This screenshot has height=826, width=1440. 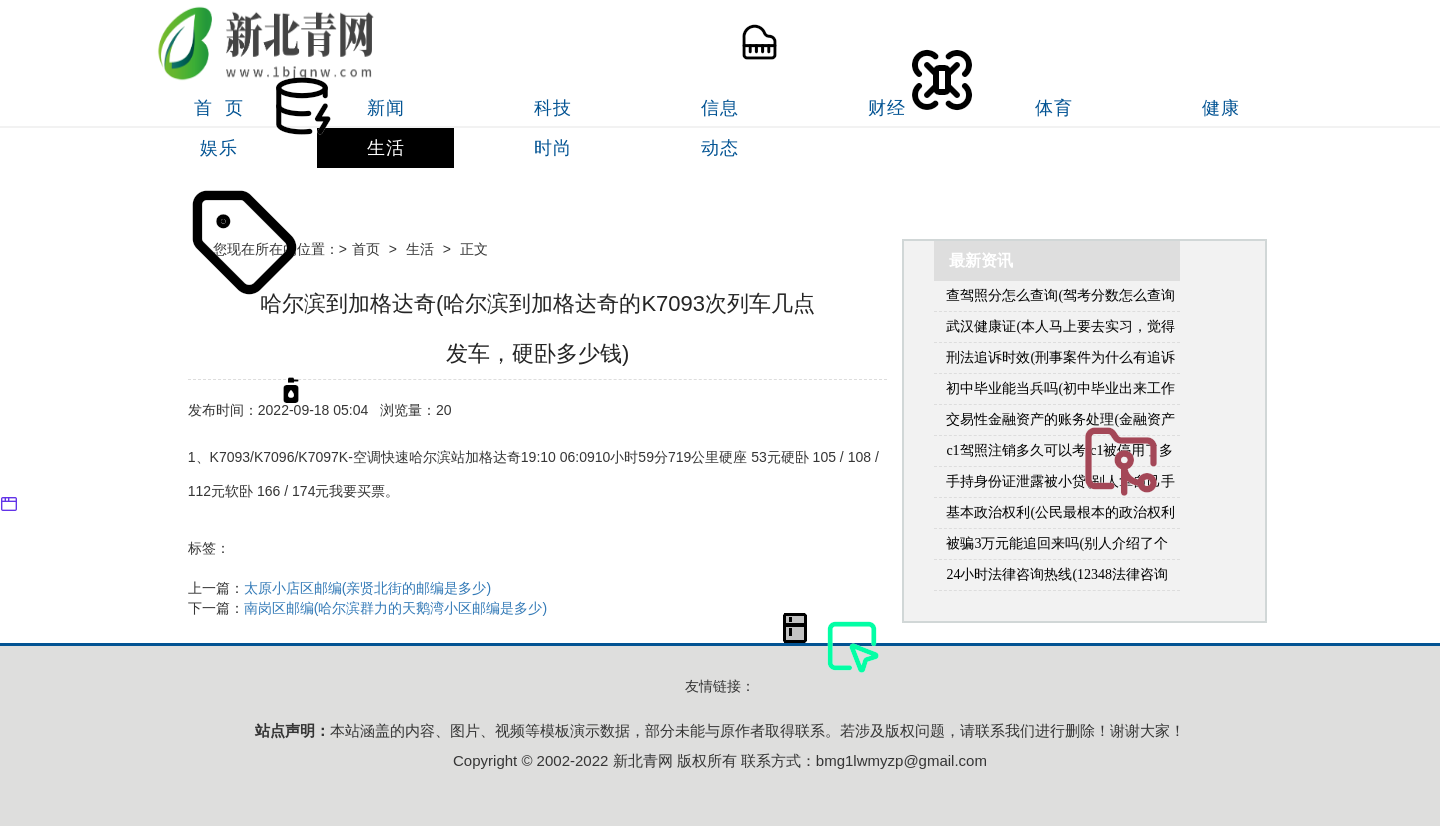 I want to click on open in browser window, so click(x=9, y=504).